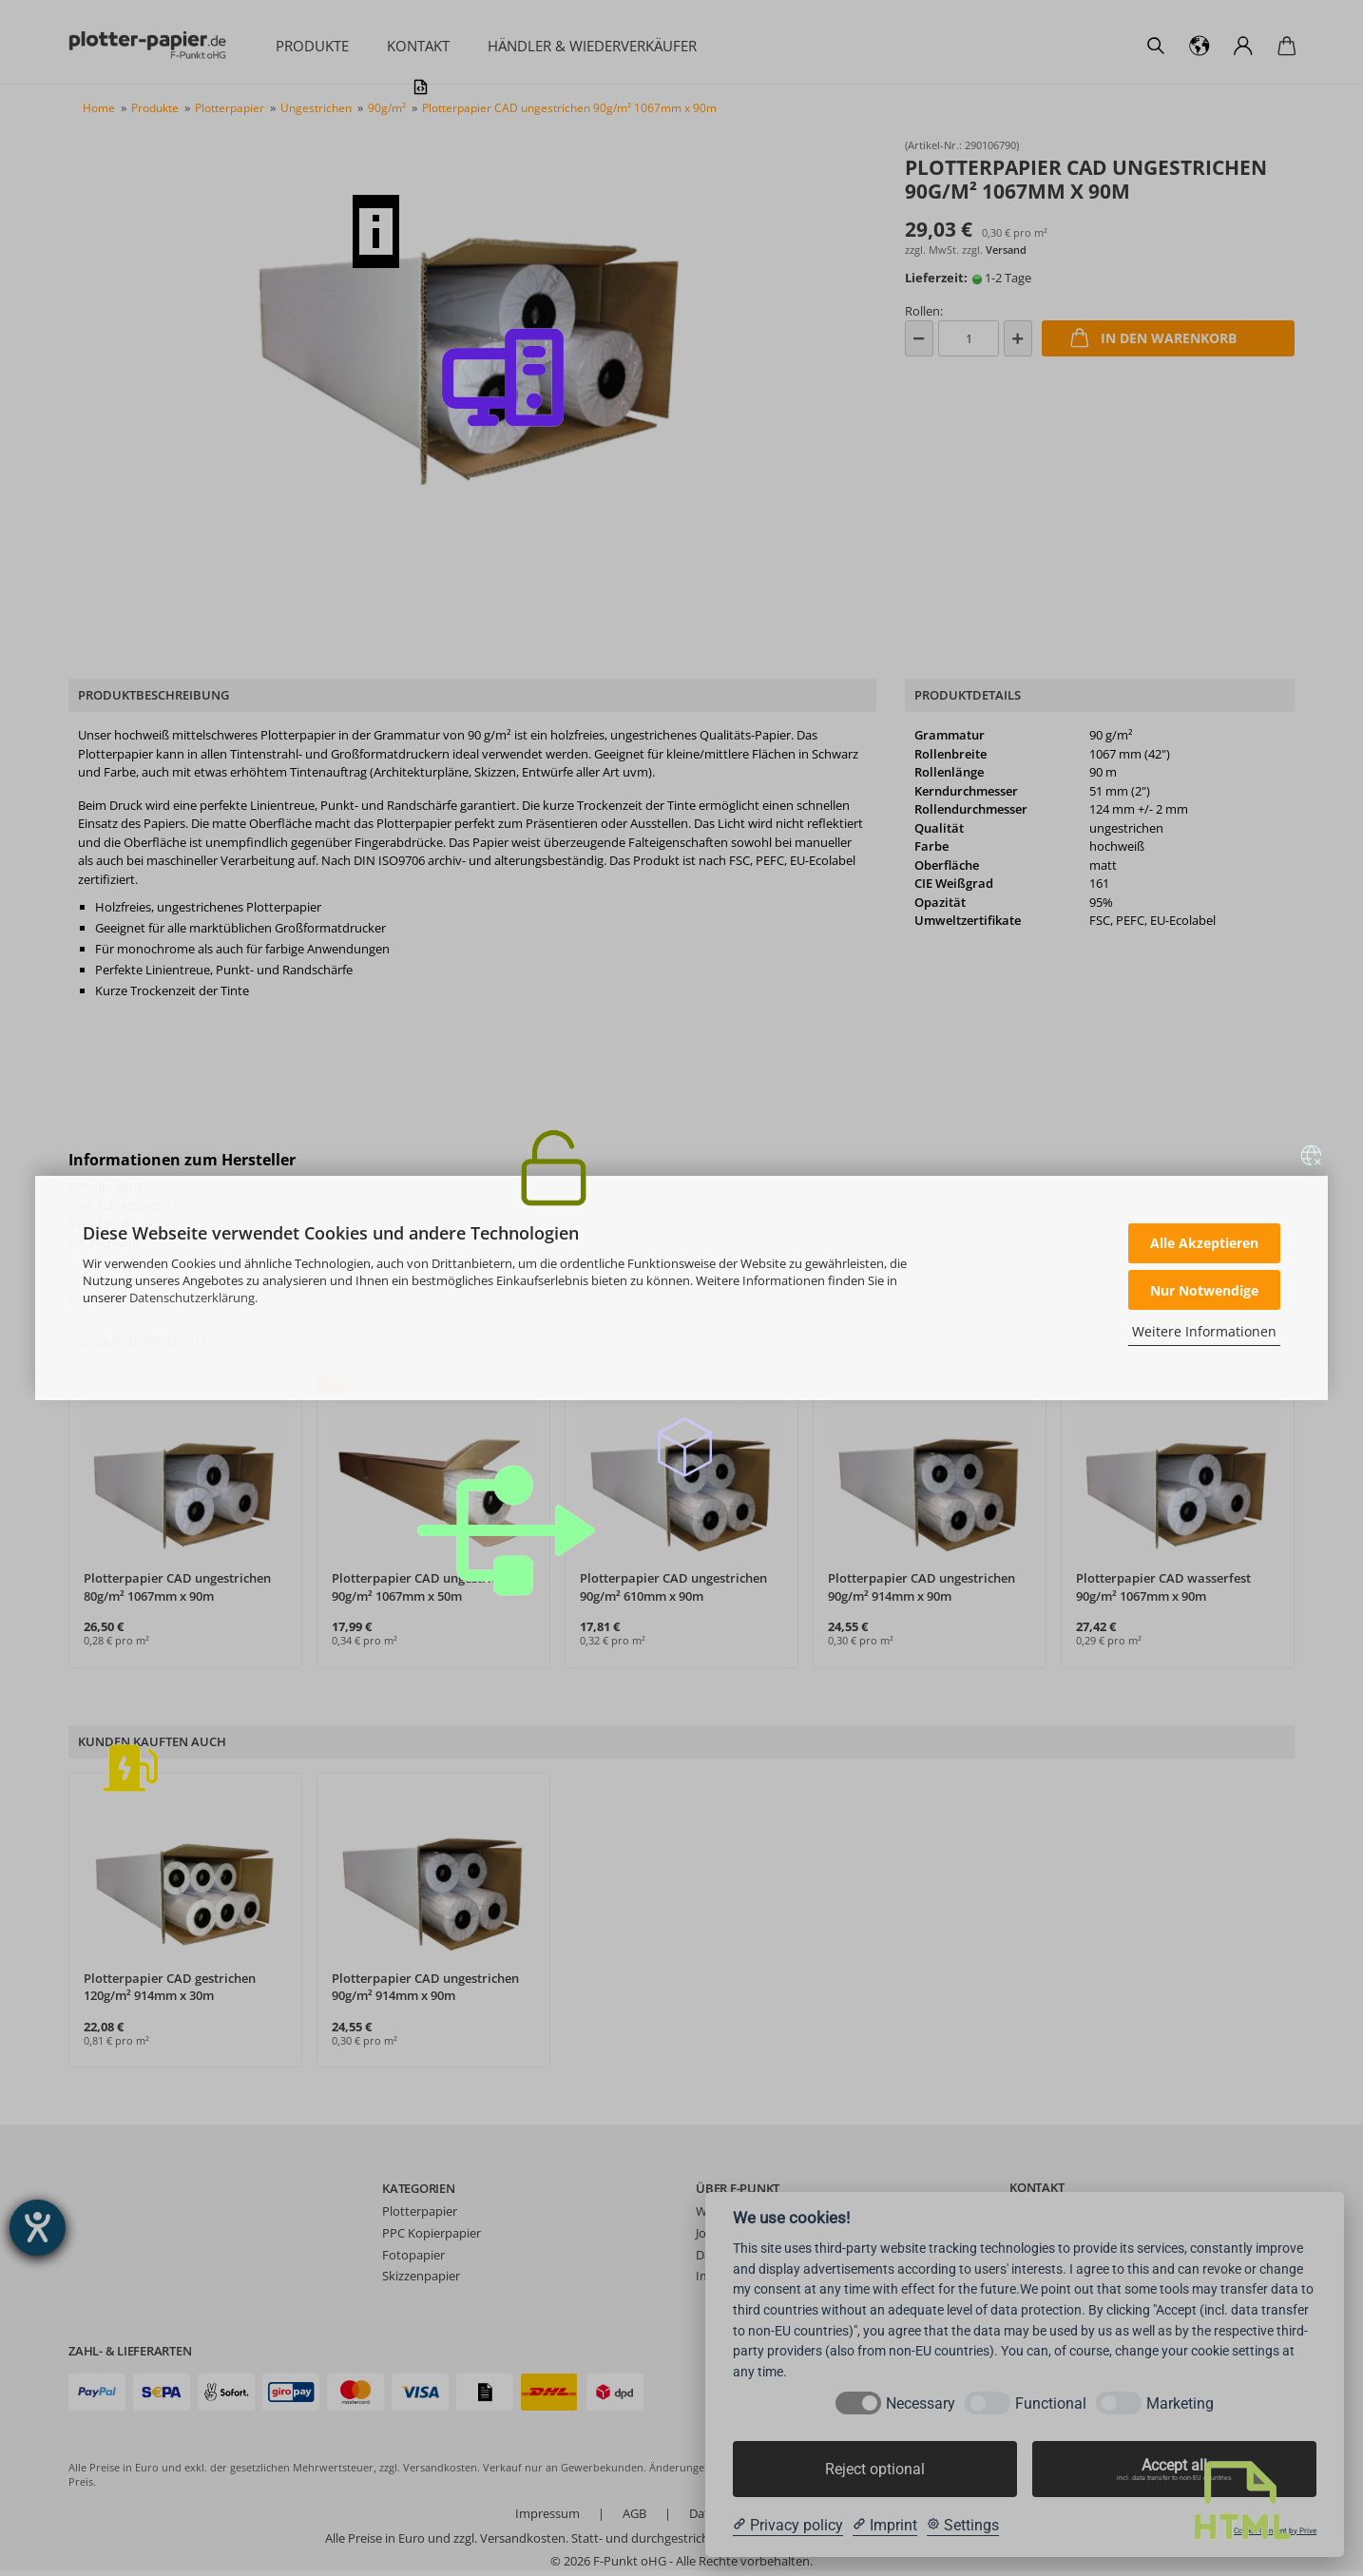 The height and width of the screenshot is (2576, 1363). Describe the element at coordinates (375, 231) in the screenshot. I see `view device information` at that location.